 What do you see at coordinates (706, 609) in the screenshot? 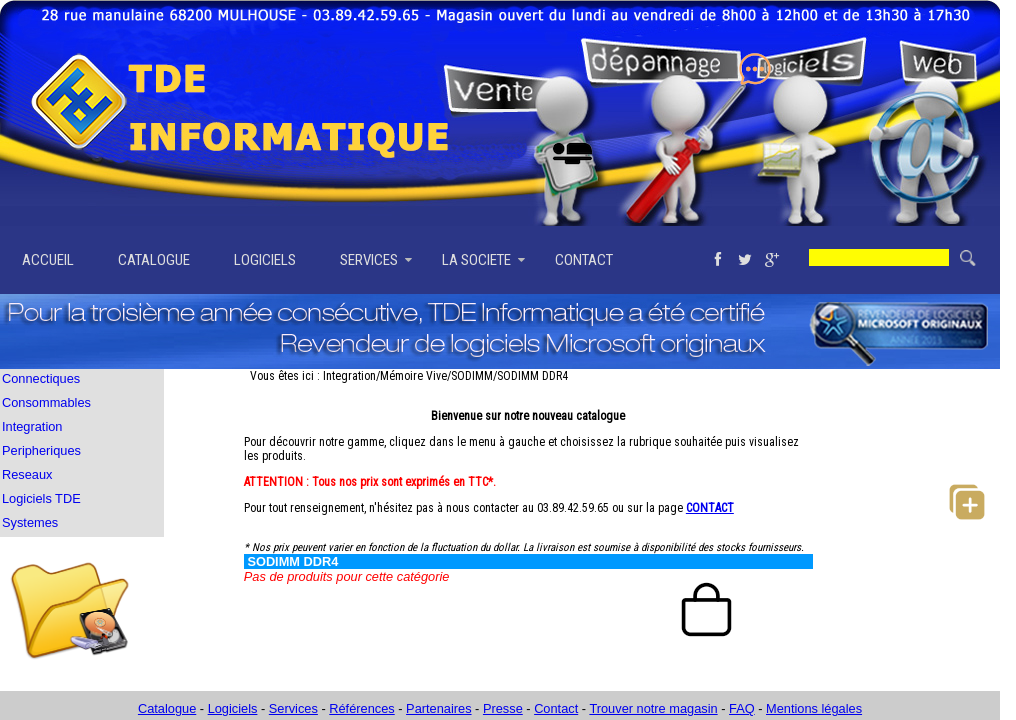
I see `view your shopping bag` at bounding box center [706, 609].